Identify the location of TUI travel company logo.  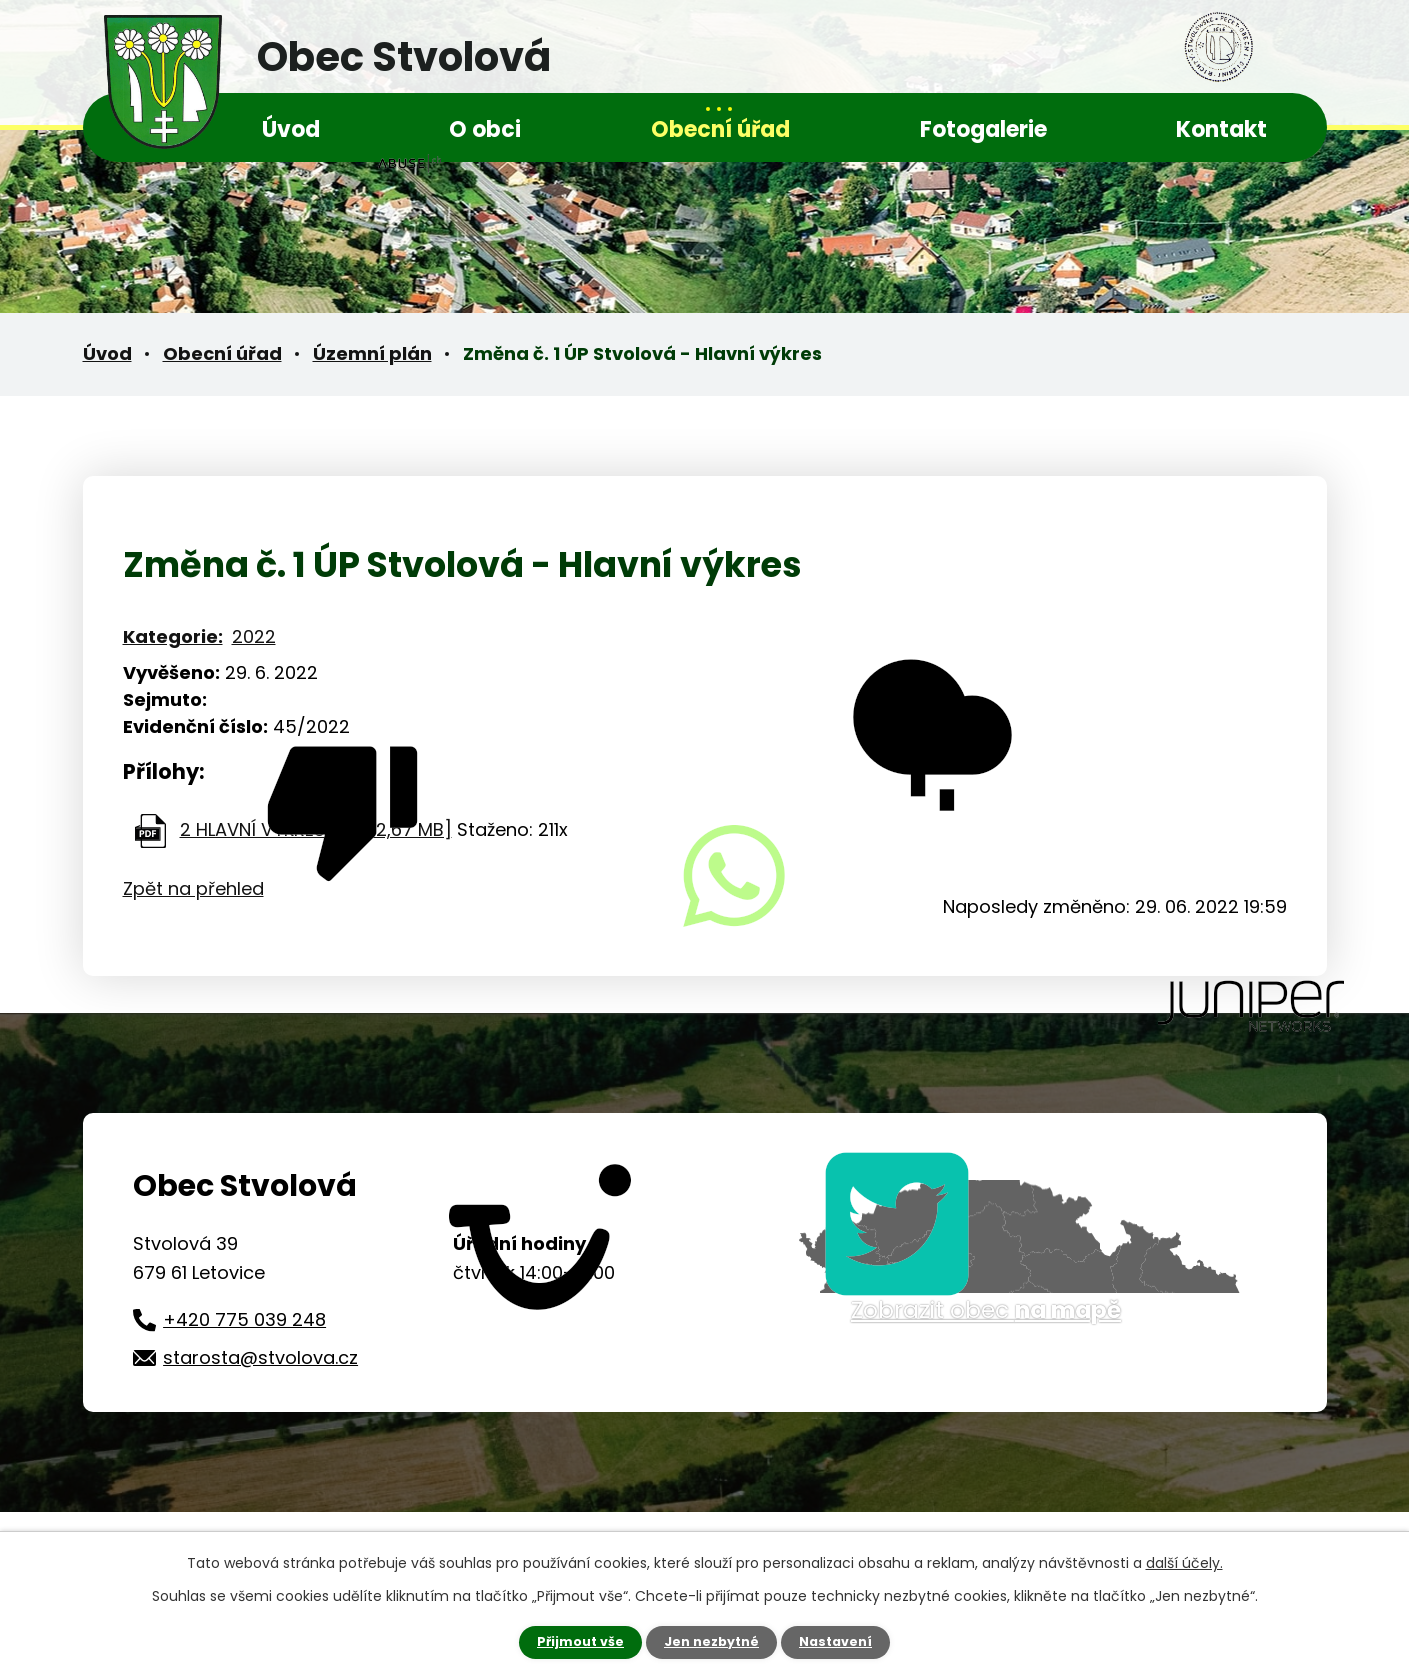
(540, 1237).